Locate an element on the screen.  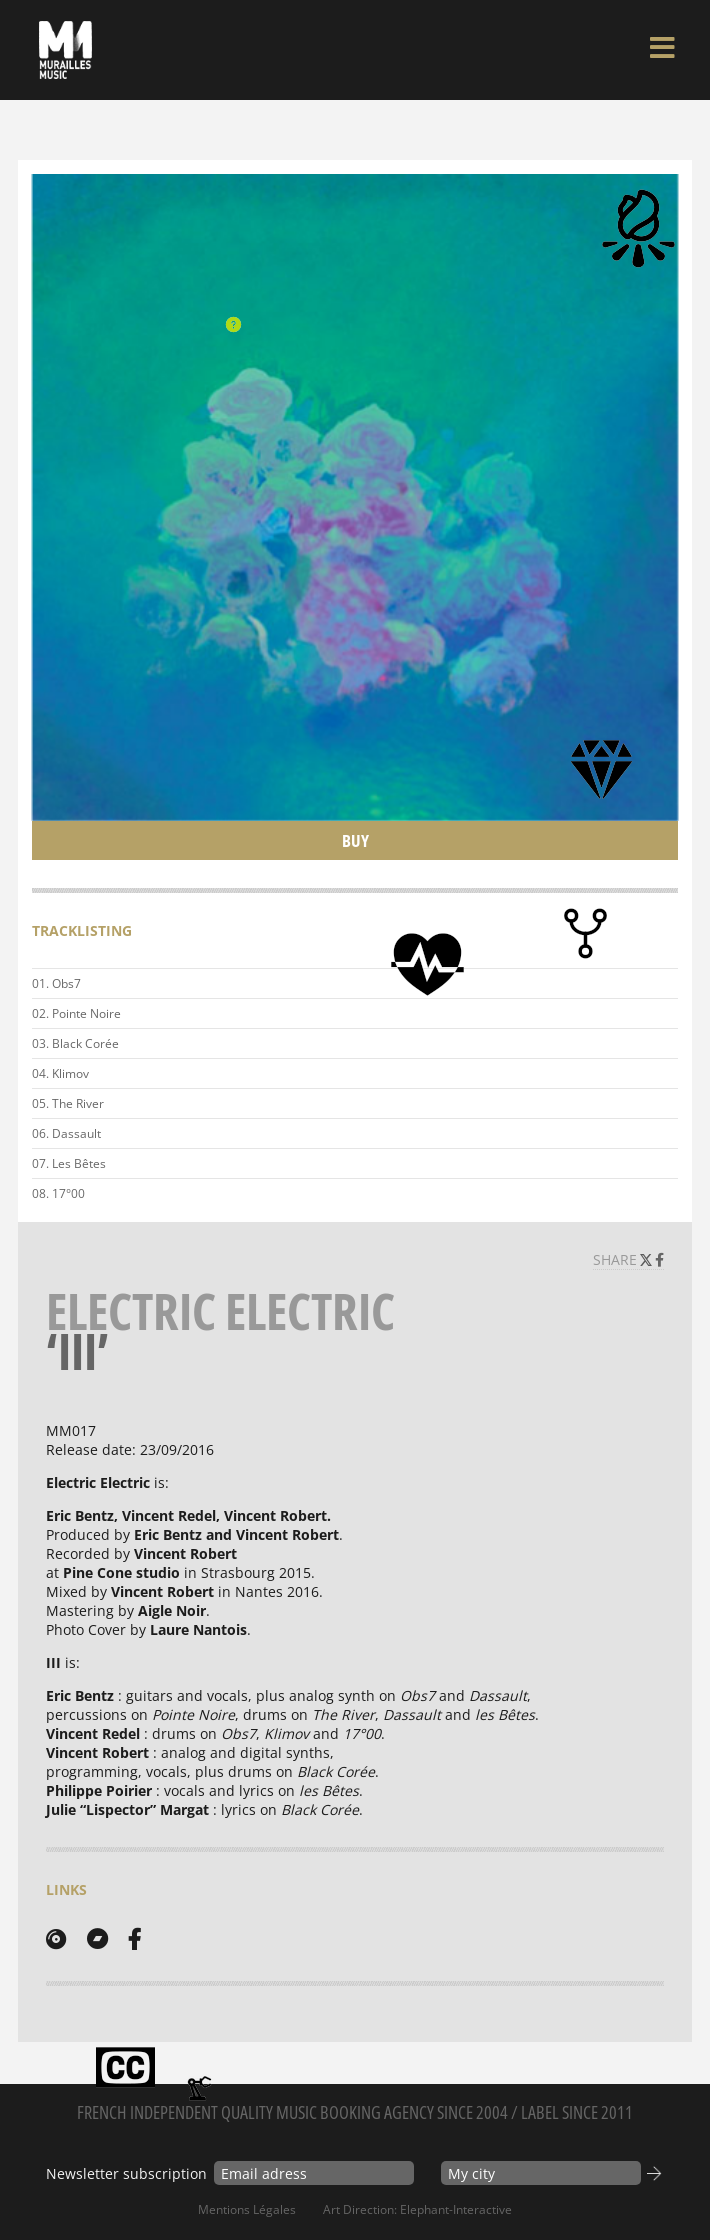
access help or support information is located at coordinates (233, 324).